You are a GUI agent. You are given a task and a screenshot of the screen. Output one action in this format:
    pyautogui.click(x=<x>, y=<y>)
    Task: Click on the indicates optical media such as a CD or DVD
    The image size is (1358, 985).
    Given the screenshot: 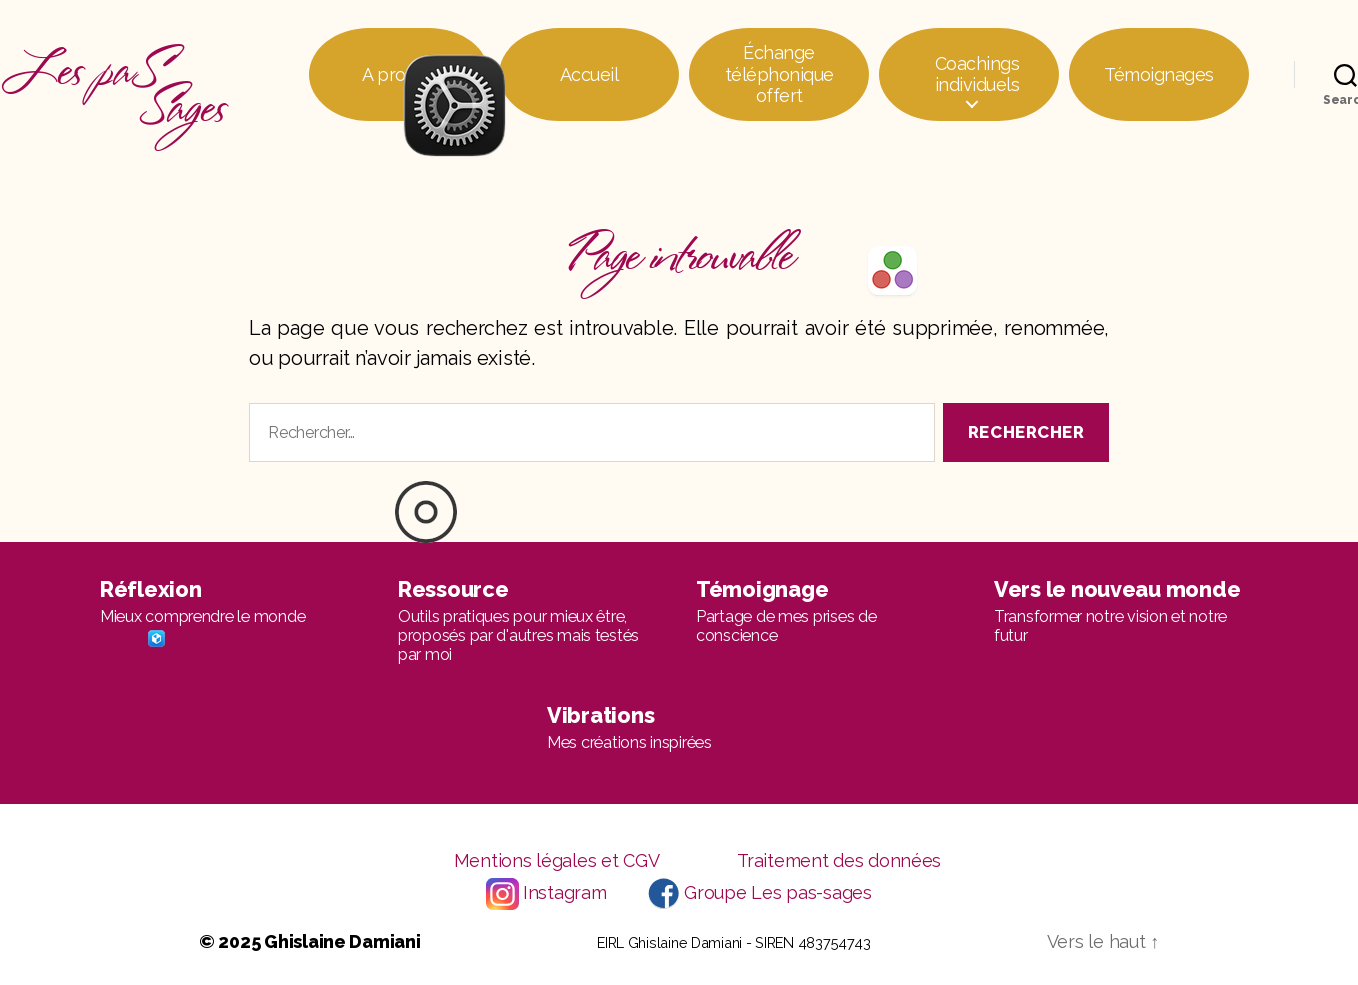 What is the action you would take?
    pyautogui.click(x=426, y=512)
    